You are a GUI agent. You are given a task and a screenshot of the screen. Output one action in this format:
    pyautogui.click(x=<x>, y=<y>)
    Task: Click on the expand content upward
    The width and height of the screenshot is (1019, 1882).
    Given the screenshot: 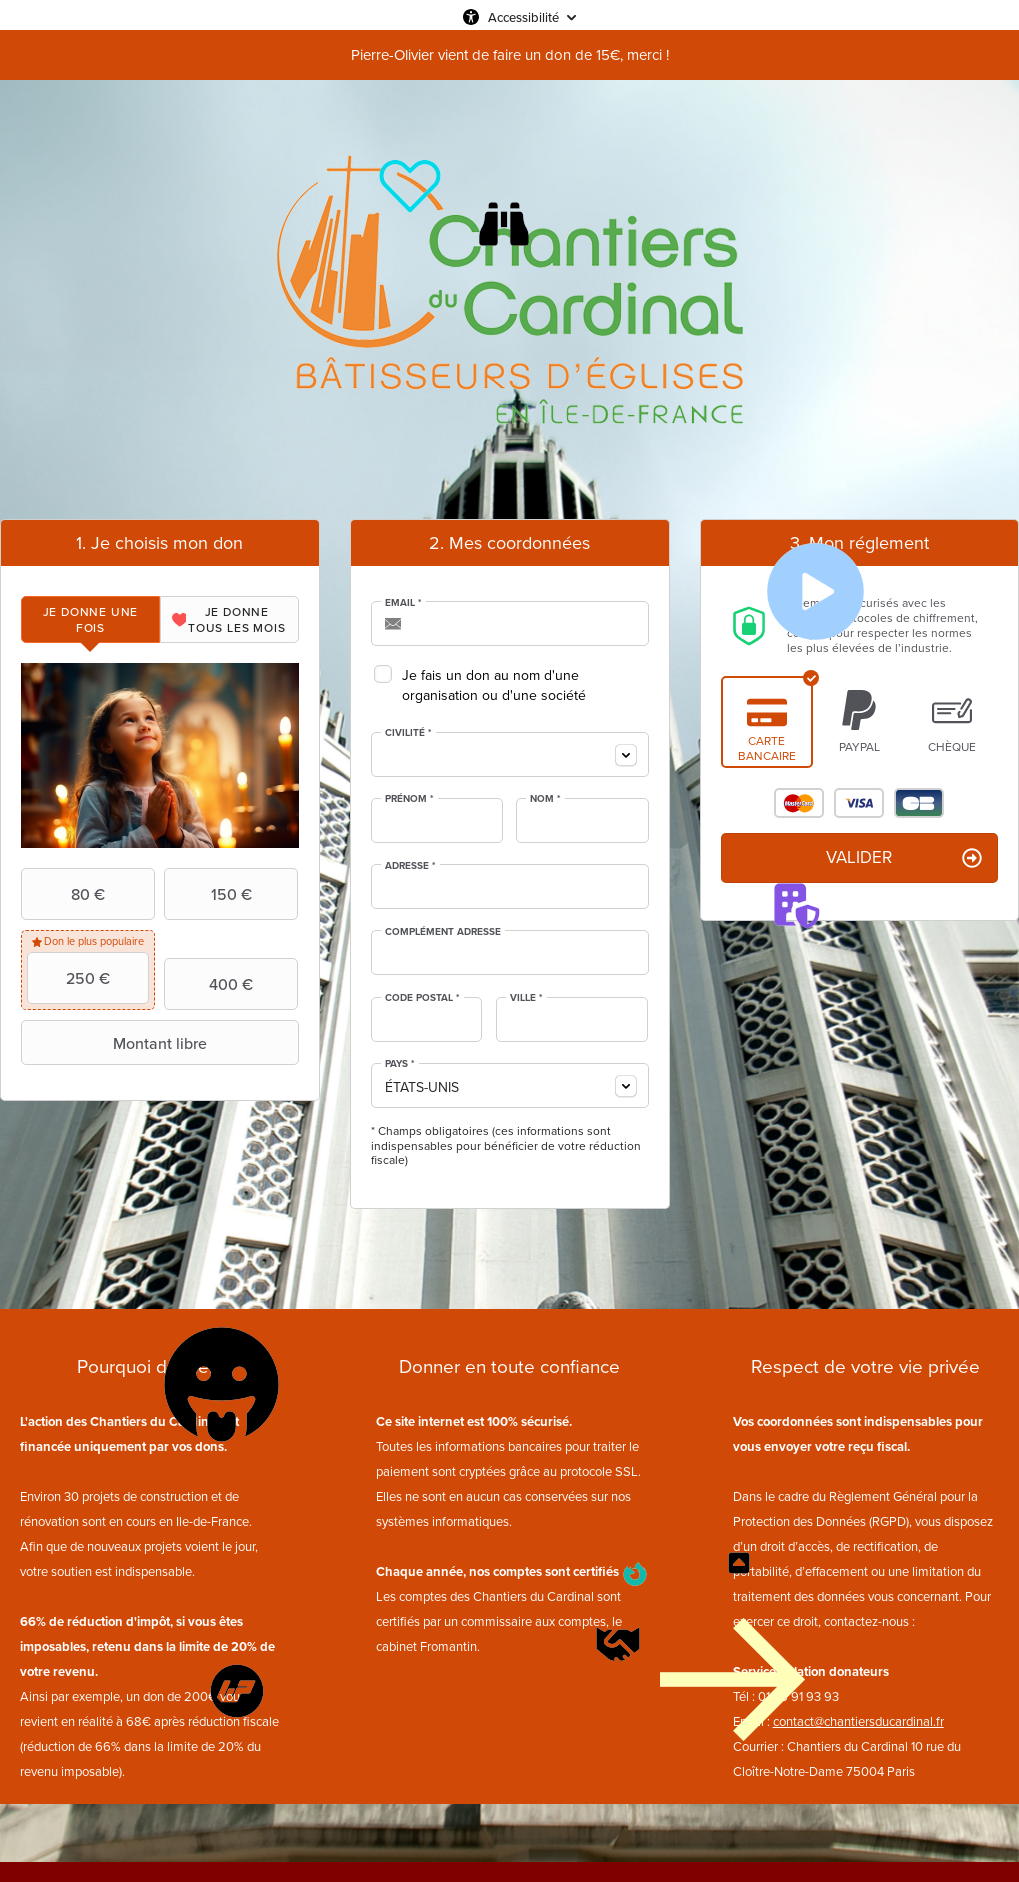 What is the action you would take?
    pyautogui.click(x=739, y=1563)
    